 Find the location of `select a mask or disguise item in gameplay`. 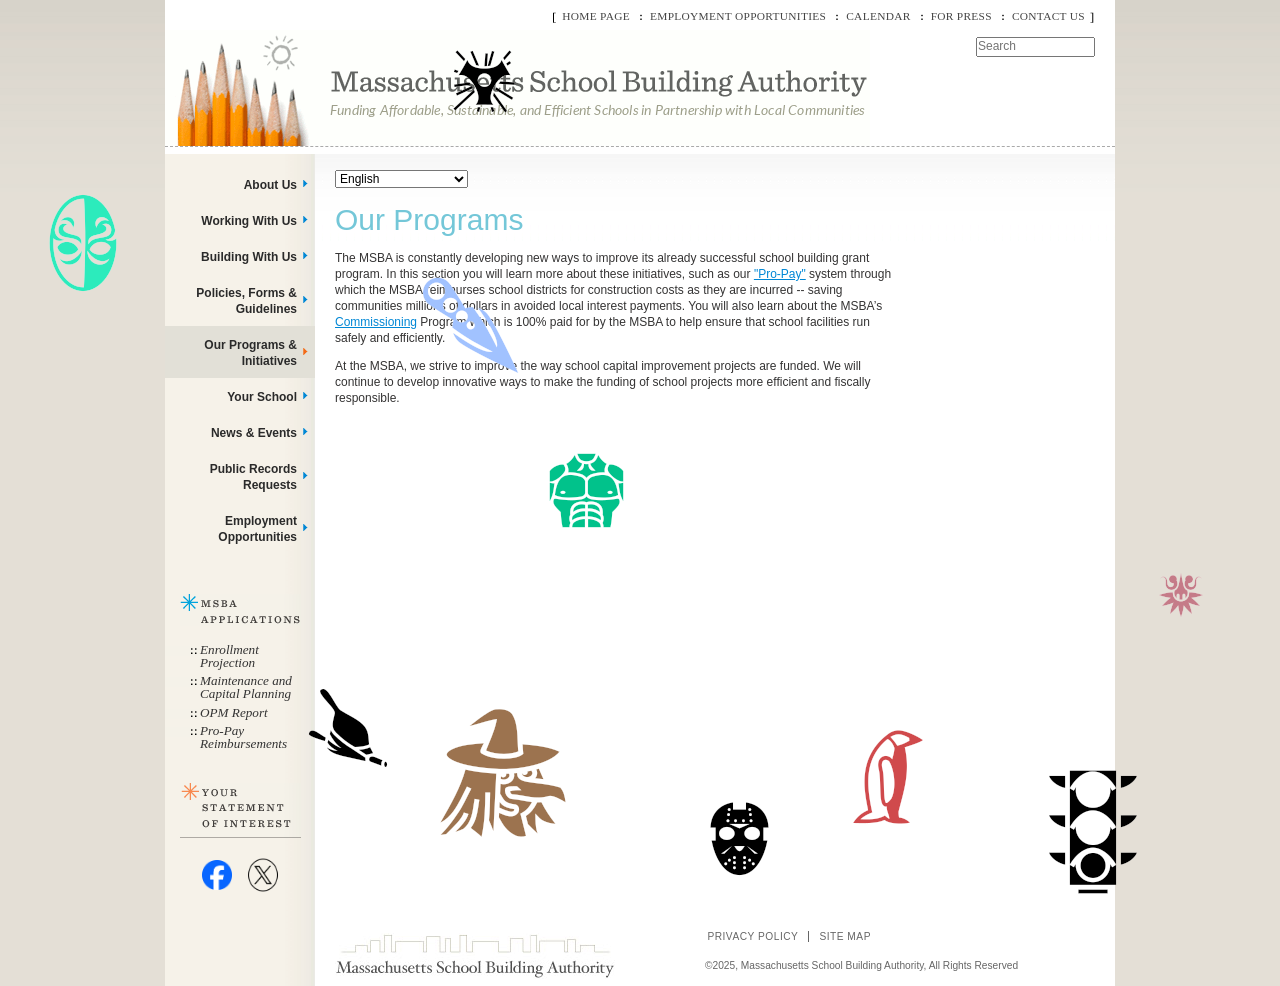

select a mask or disguise item in gameplay is located at coordinates (83, 243).